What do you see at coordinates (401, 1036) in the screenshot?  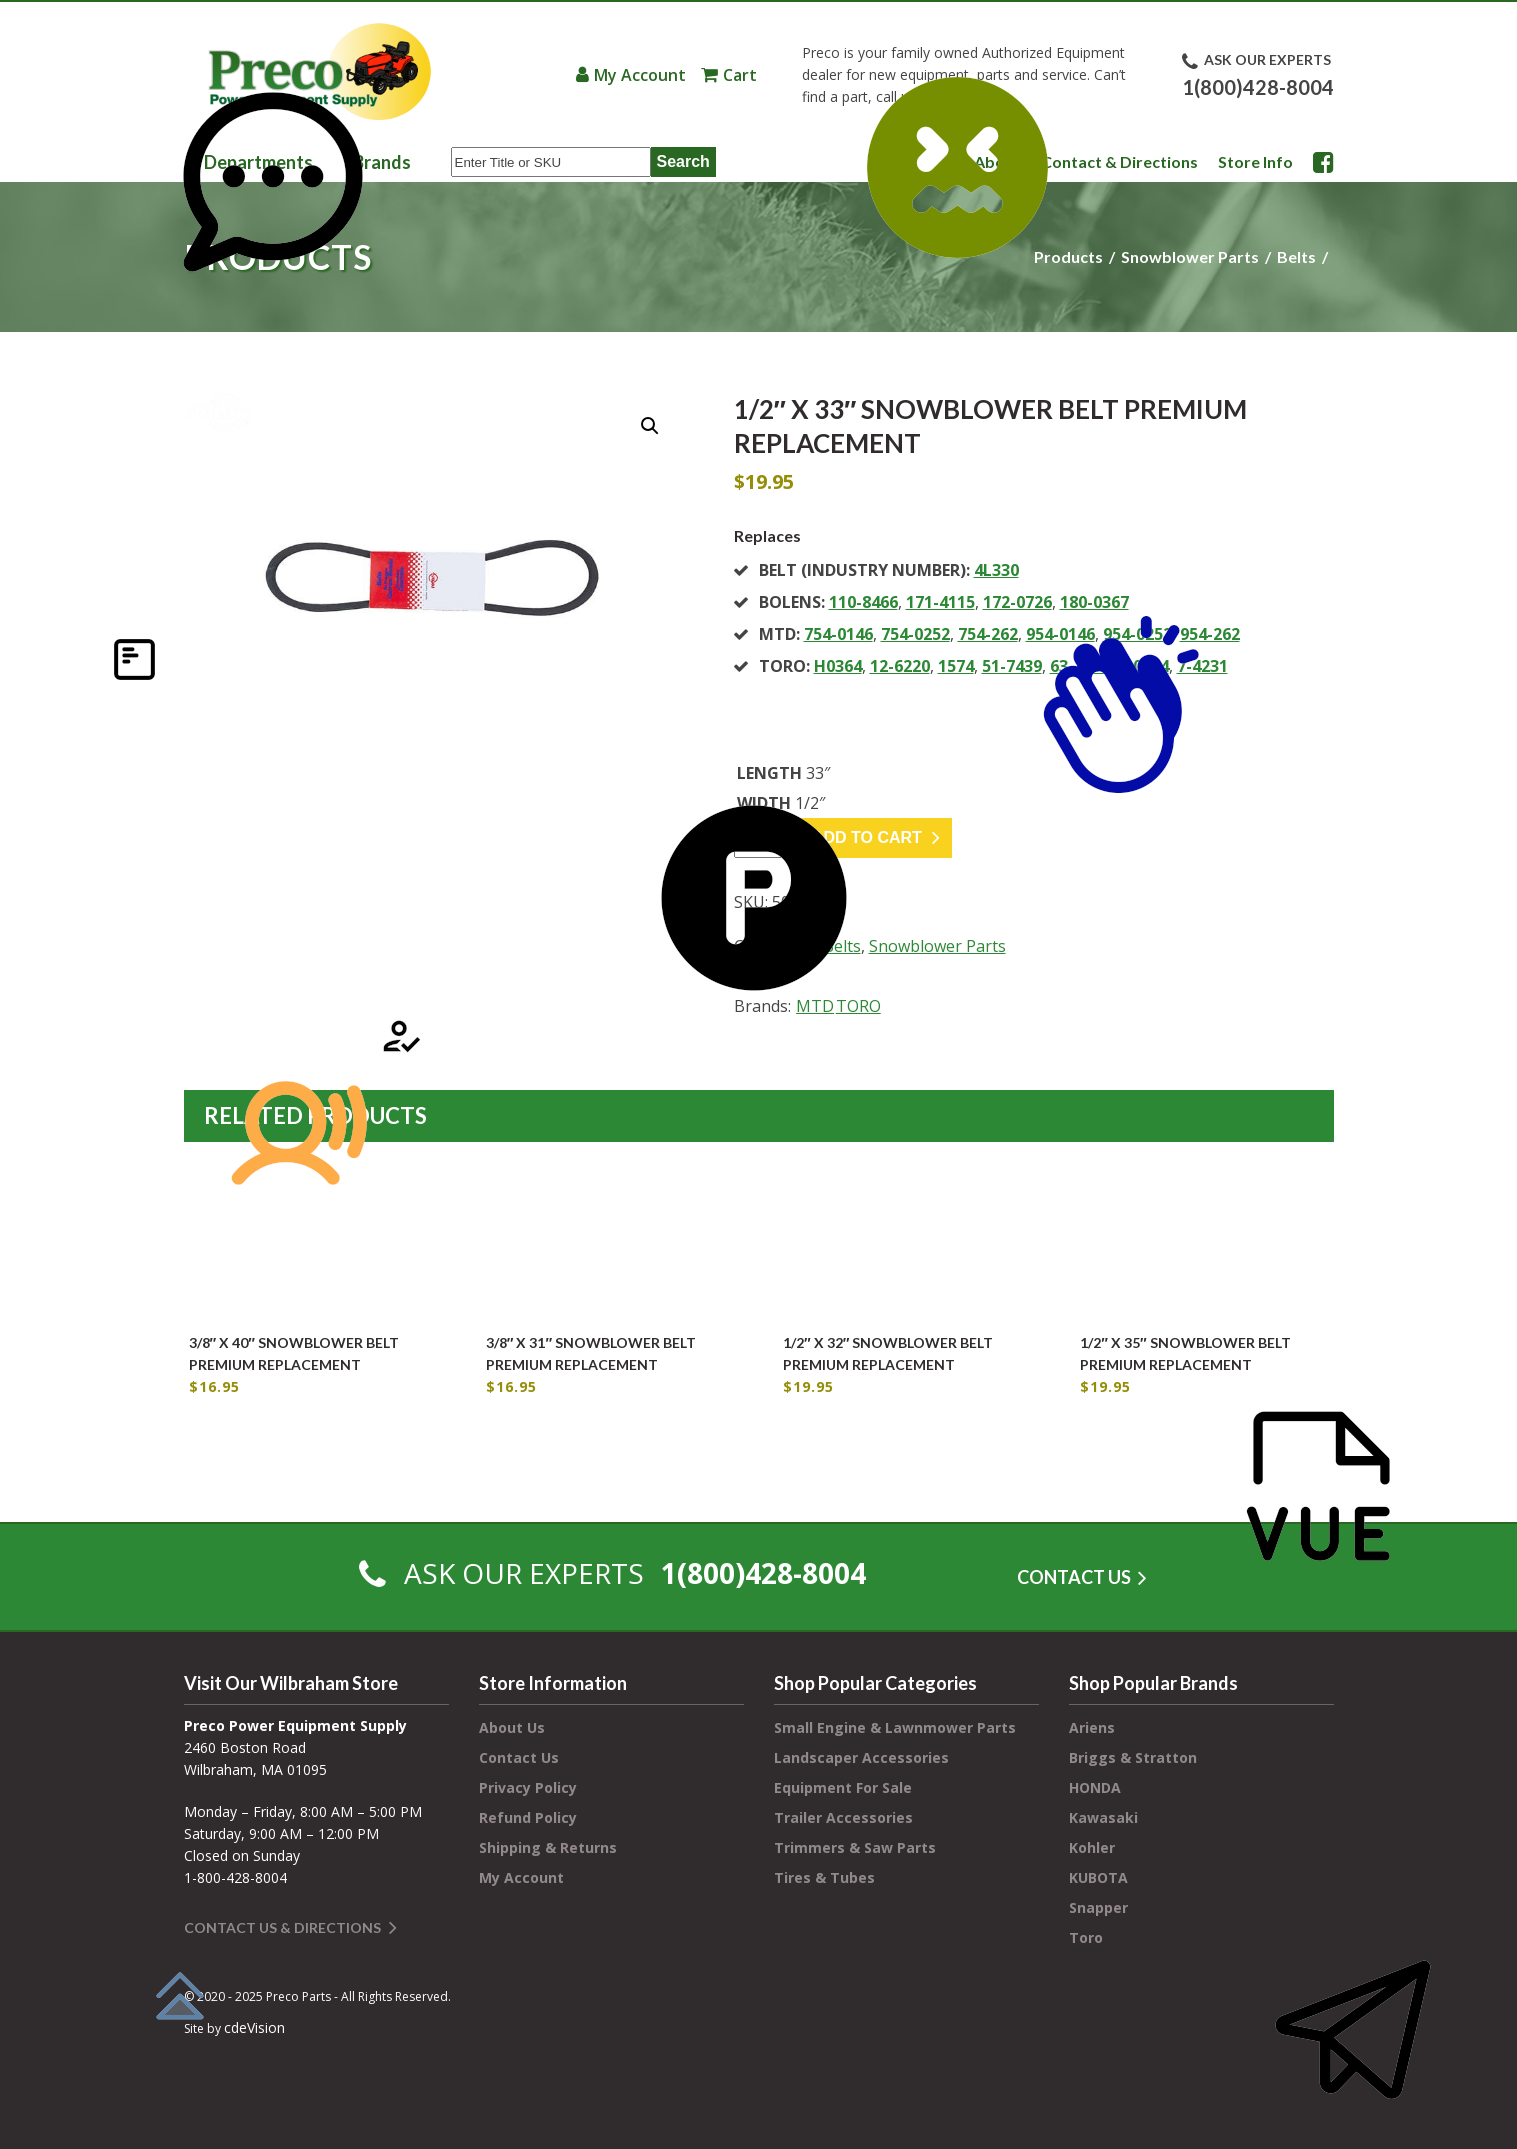 I see `indicates a verified or registered user` at bounding box center [401, 1036].